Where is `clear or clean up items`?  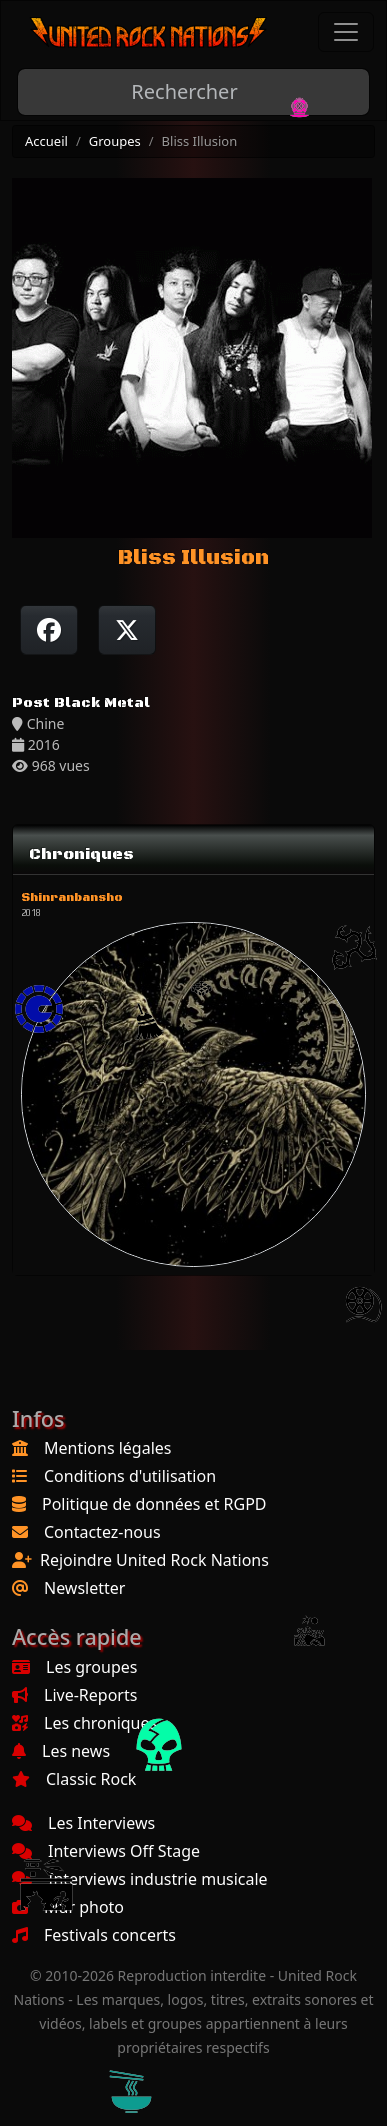 clear or clean up items is located at coordinates (145, 1022).